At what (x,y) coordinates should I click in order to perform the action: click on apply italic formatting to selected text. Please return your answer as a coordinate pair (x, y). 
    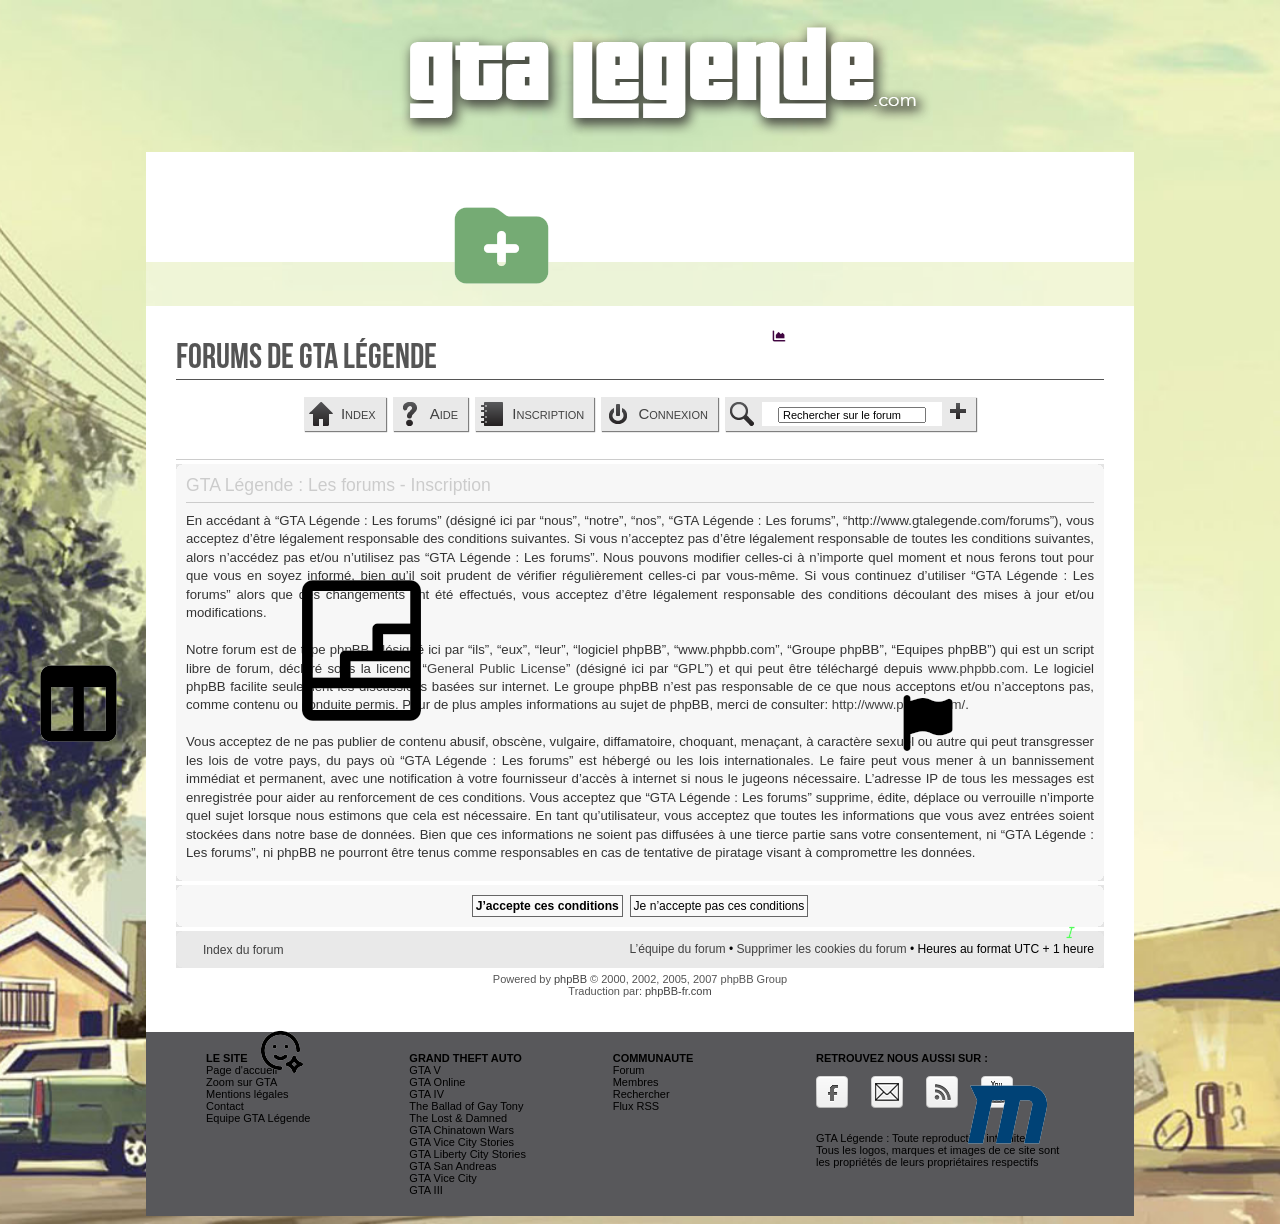
    Looking at the image, I should click on (1070, 932).